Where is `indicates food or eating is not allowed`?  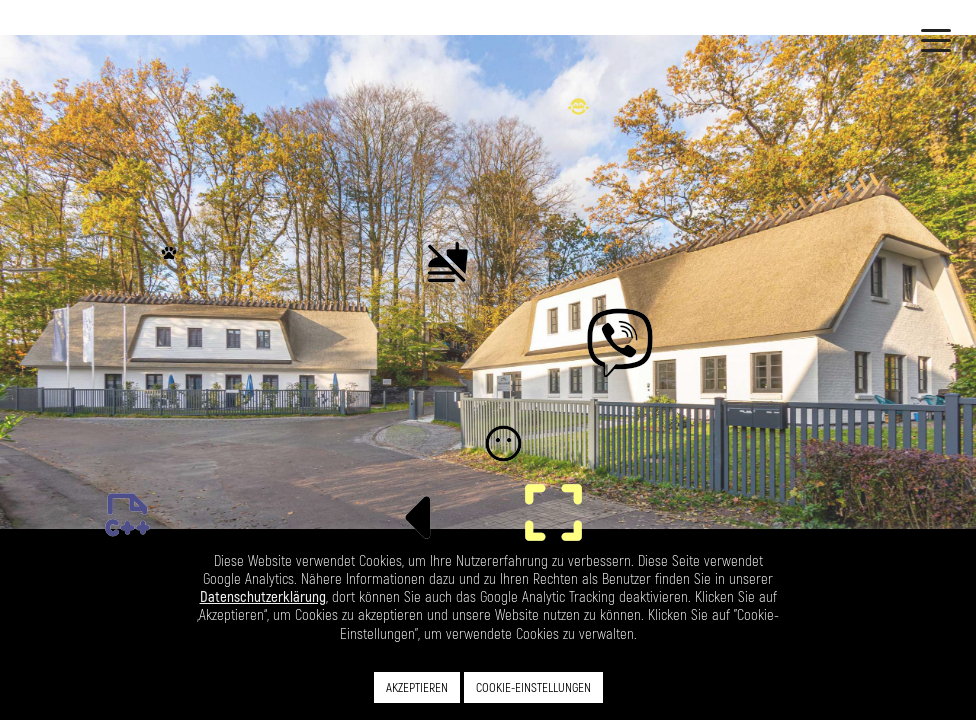 indicates food or eating is not allowed is located at coordinates (448, 262).